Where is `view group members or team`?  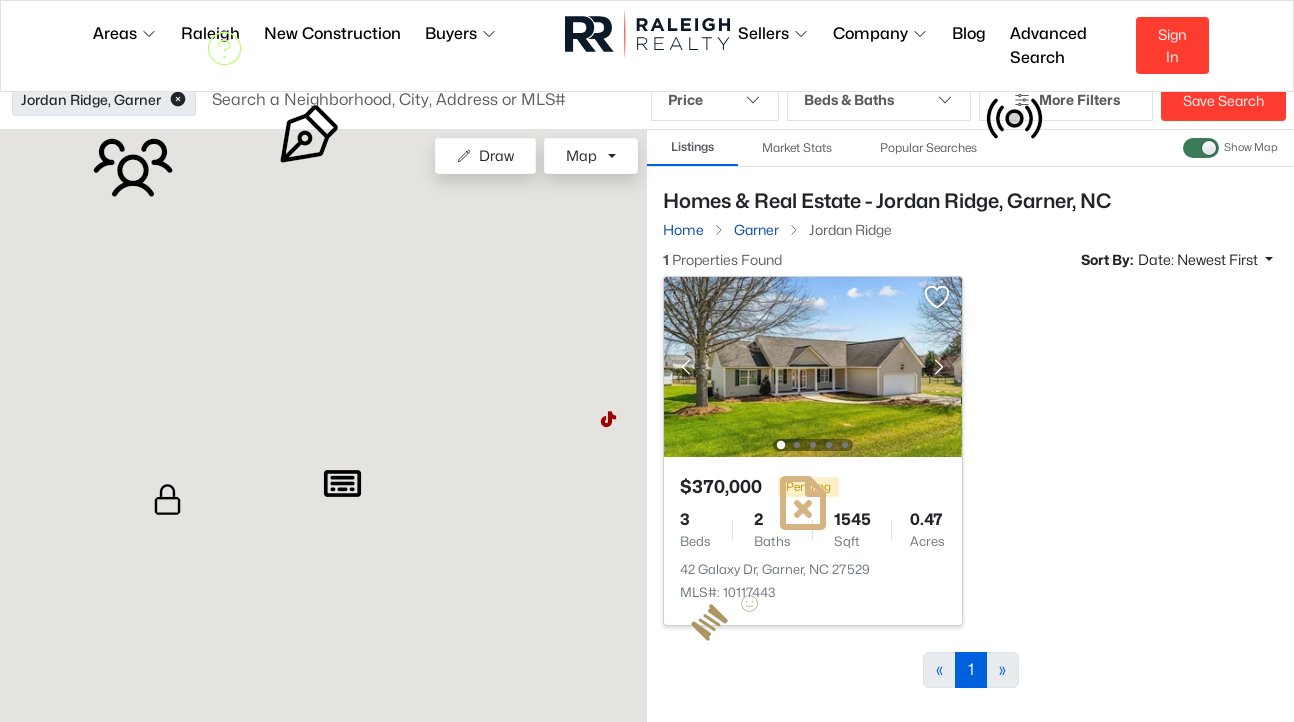 view group members or team is located at coordinates (133, 165).